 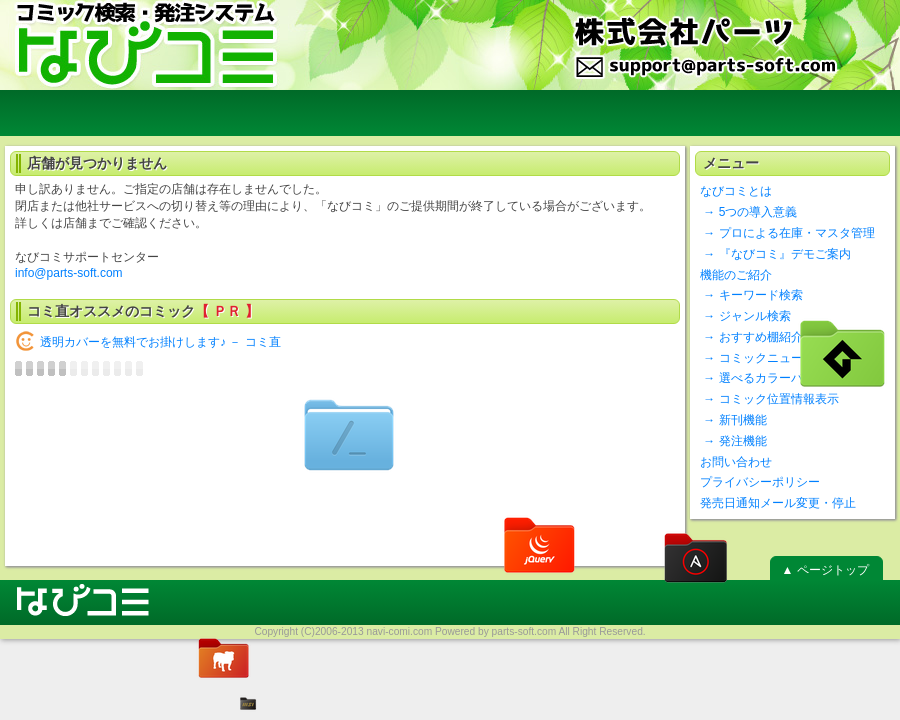 What do you see at coordinates (842, 356) in the screenshot?
I see `open game maker studio project folder` at bounding box center [842, 356].